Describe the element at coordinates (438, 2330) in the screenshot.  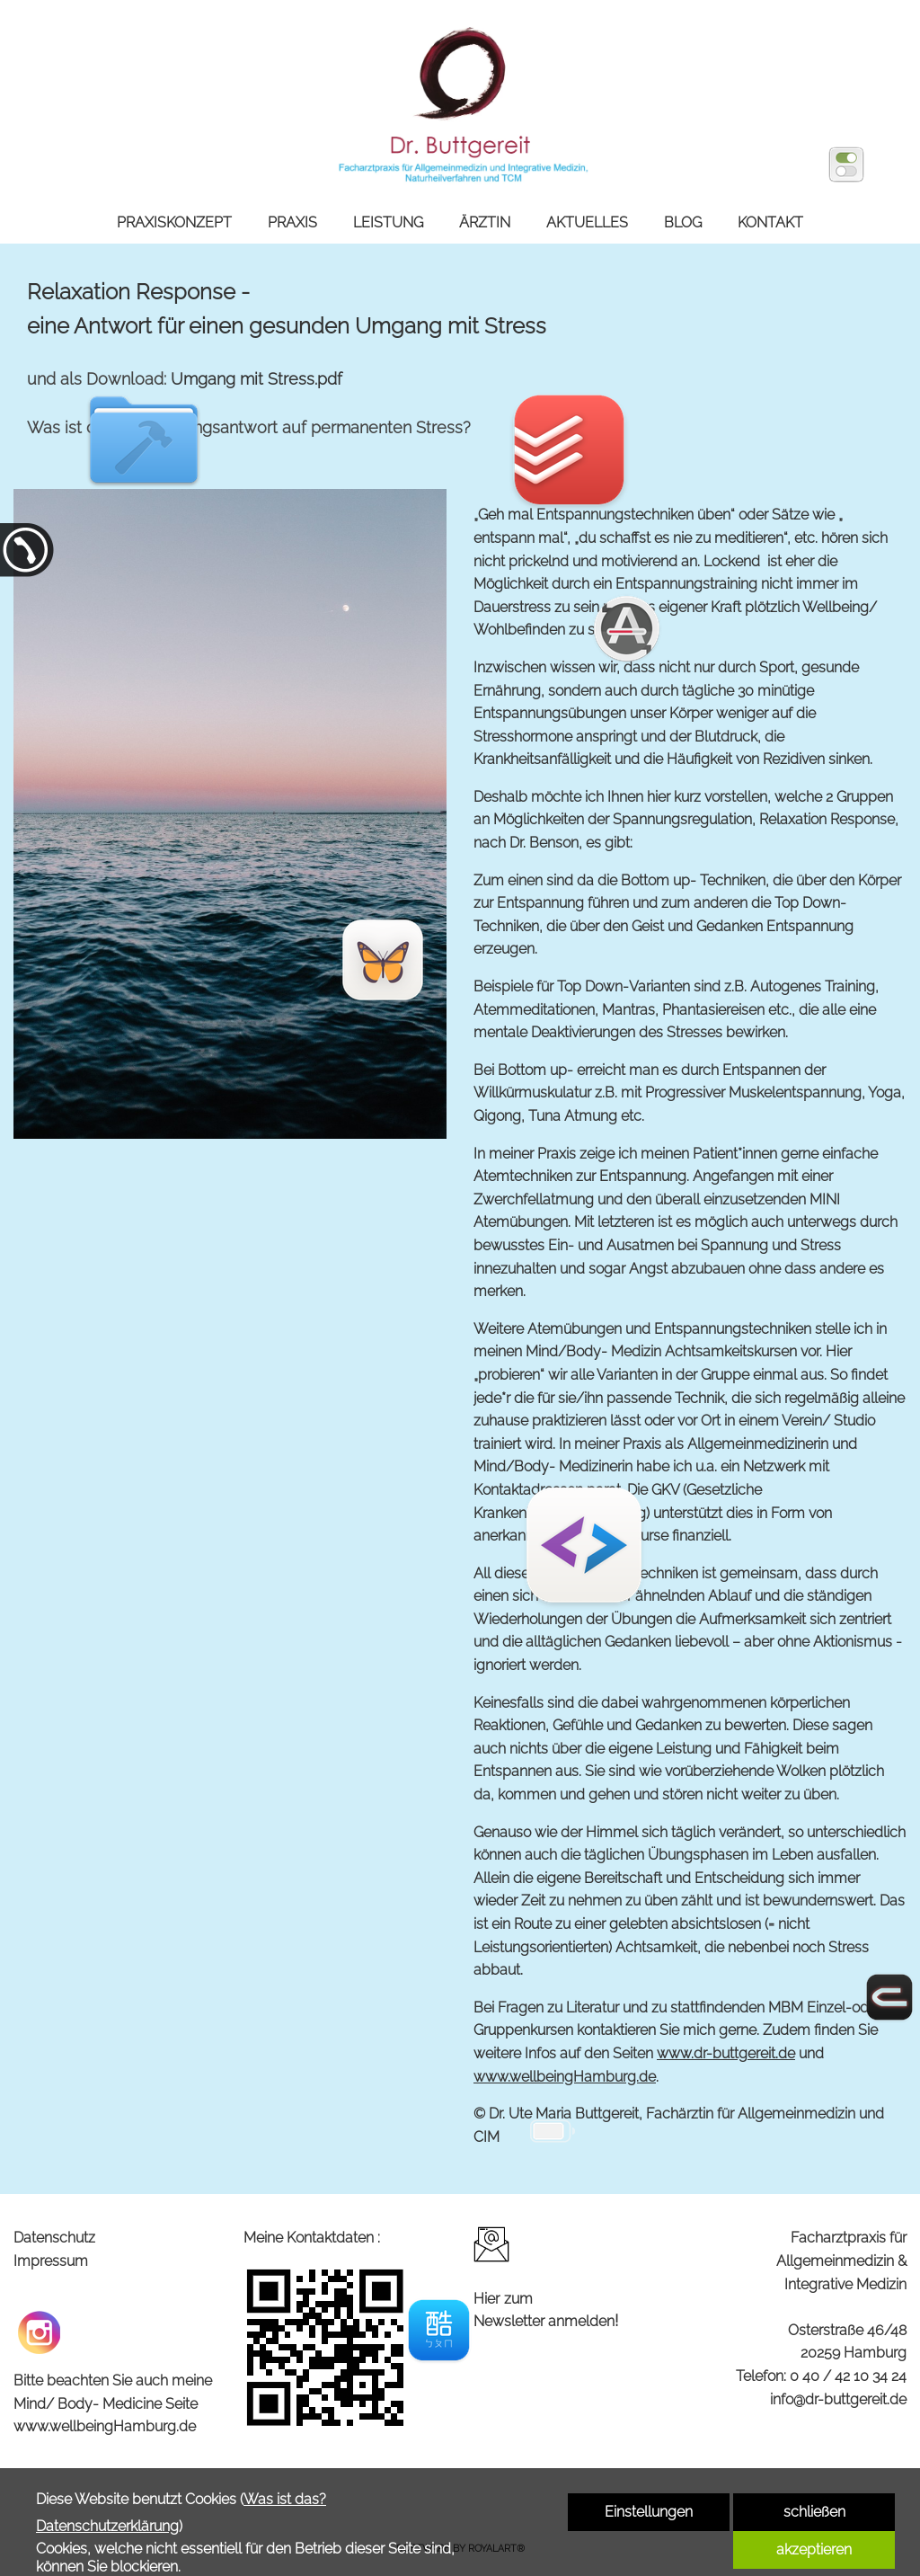
I see `open IBus Chewing input method settings` at that location.